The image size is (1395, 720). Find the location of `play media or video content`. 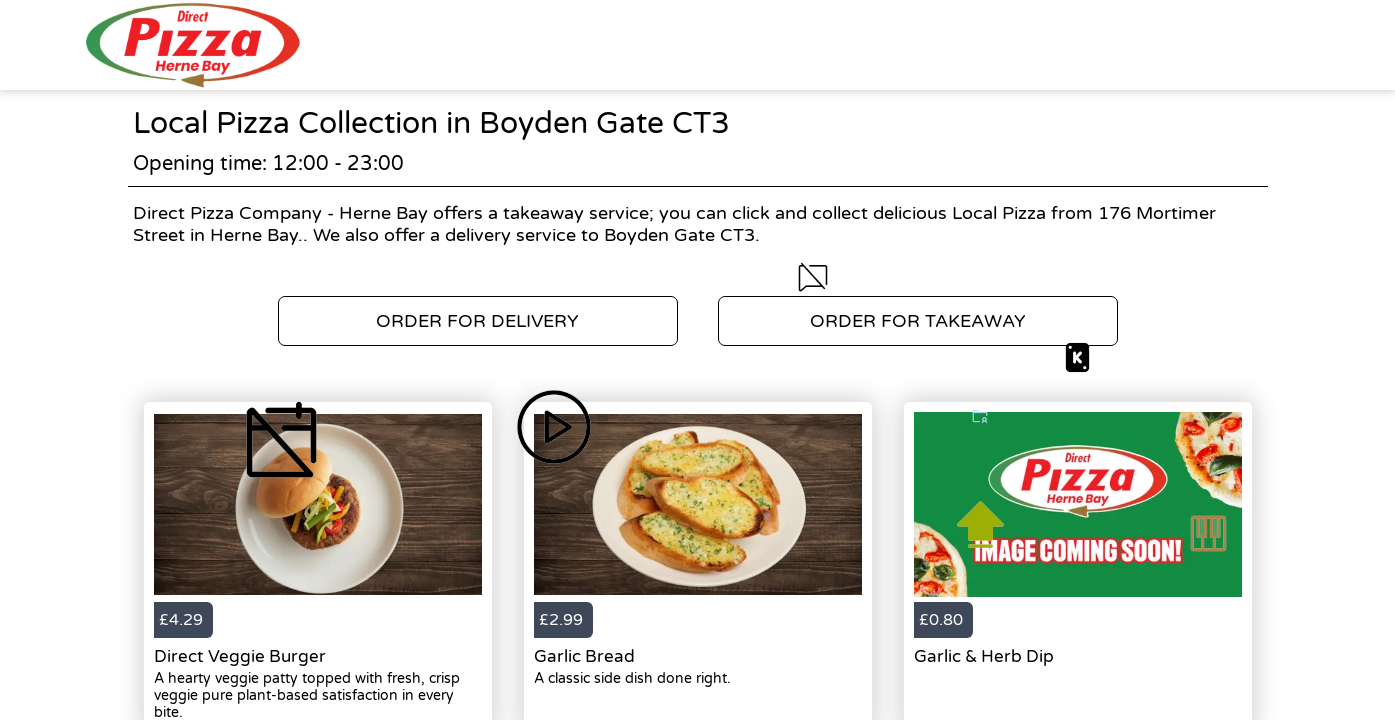

play media or video content is located at coordinates (554, 427).